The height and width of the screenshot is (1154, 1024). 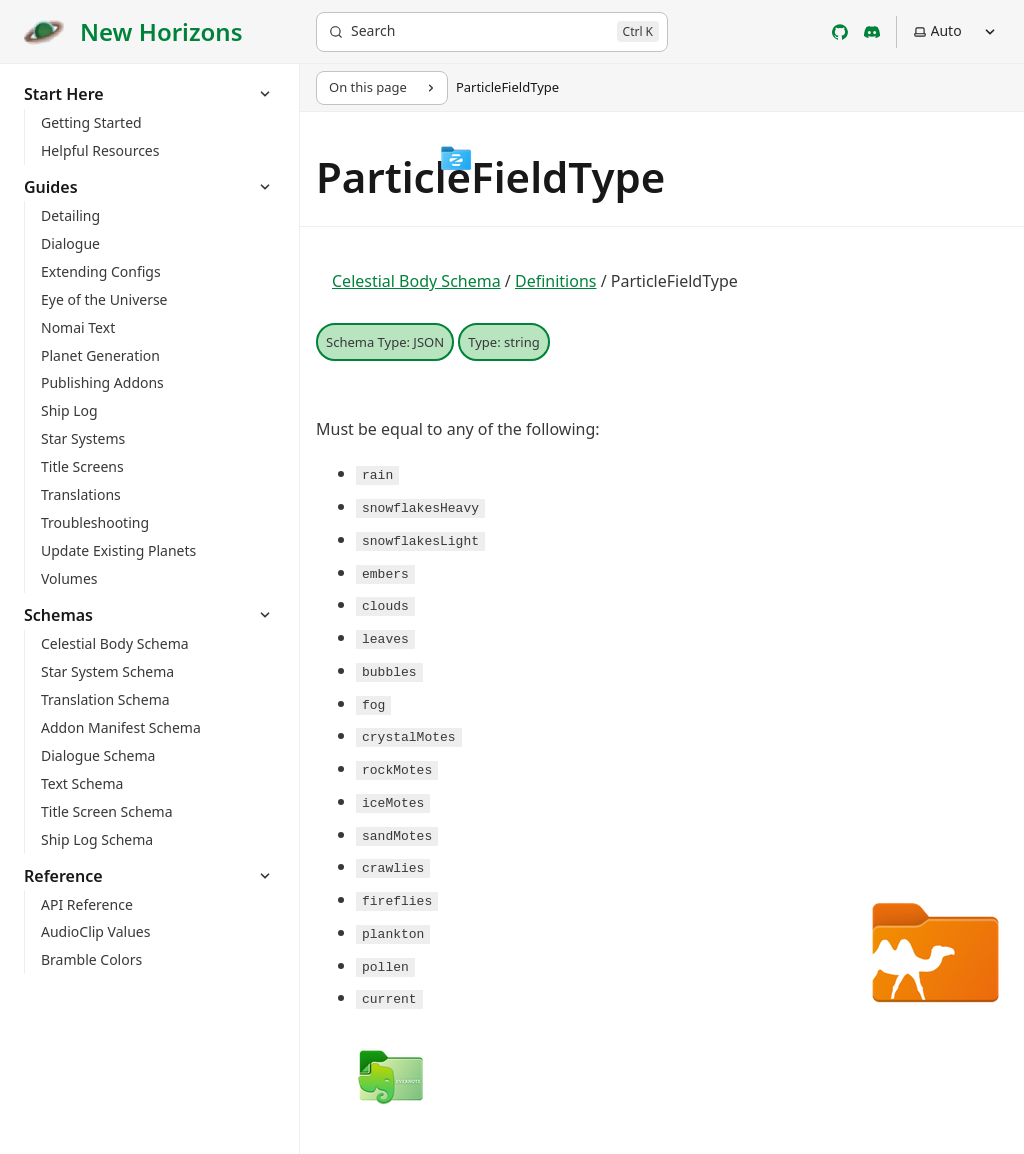 I want to click on folder containing OCaml programming files, so click(x=935, y=956).